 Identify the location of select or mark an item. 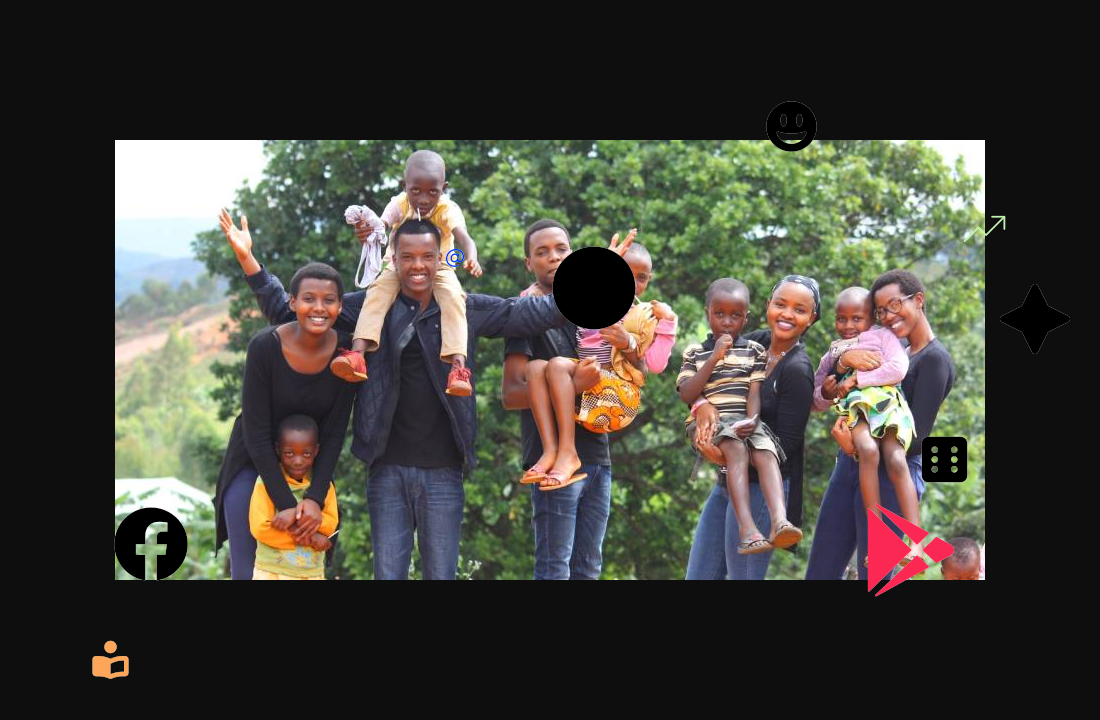
(594, 288).